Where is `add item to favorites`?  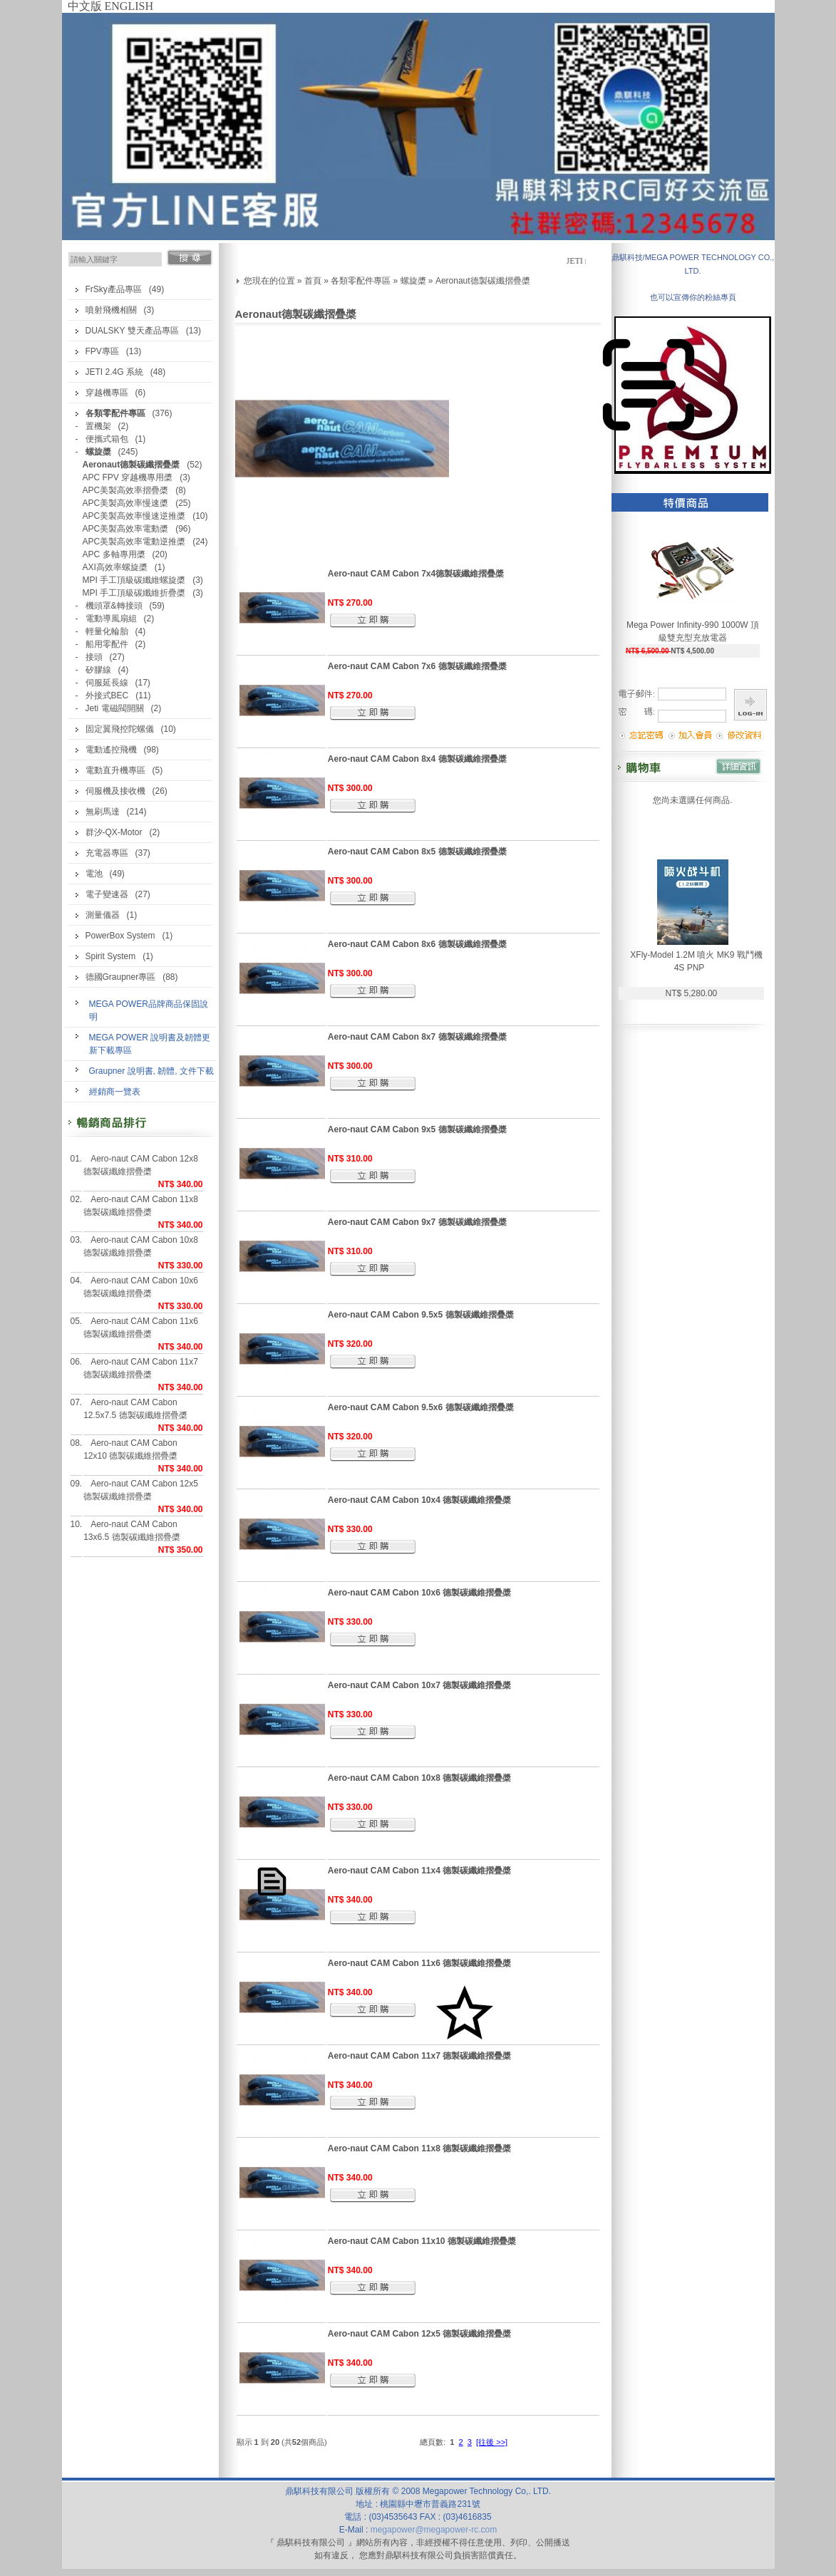 add item to favorites is located at coordinates (465, 2014).